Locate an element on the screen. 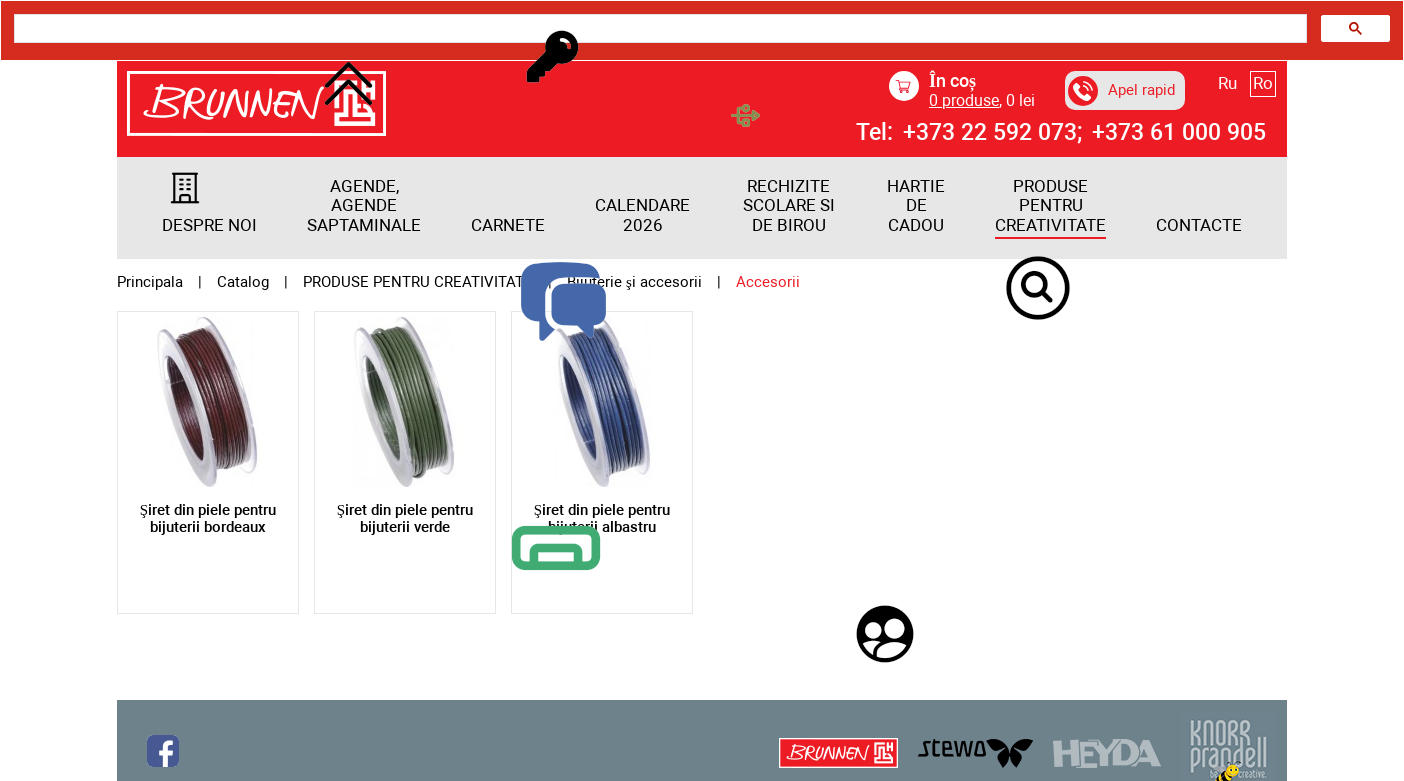  tap to search is located at coordinates (1038, 288).